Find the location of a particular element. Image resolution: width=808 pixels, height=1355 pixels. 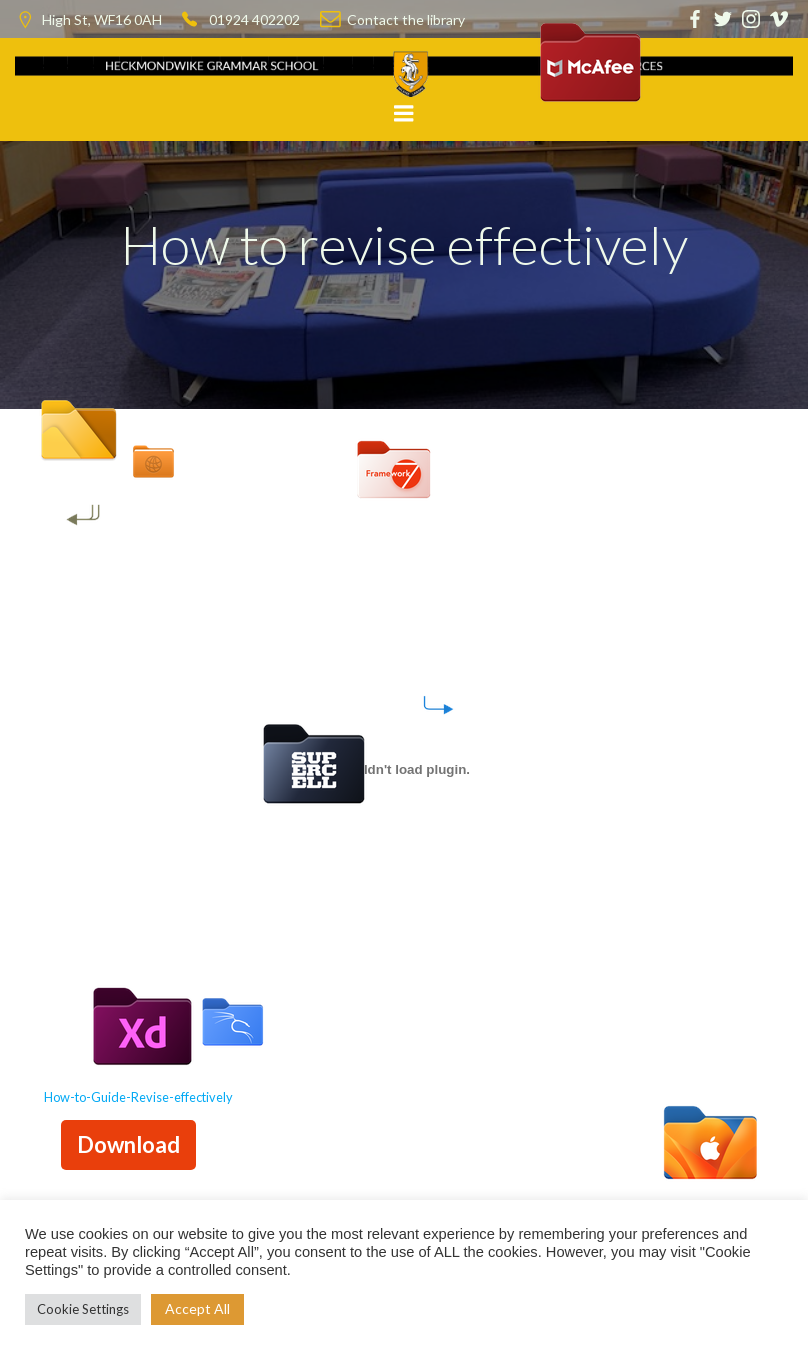

open folder containing Supercell games is located at coordinates (313, 766).